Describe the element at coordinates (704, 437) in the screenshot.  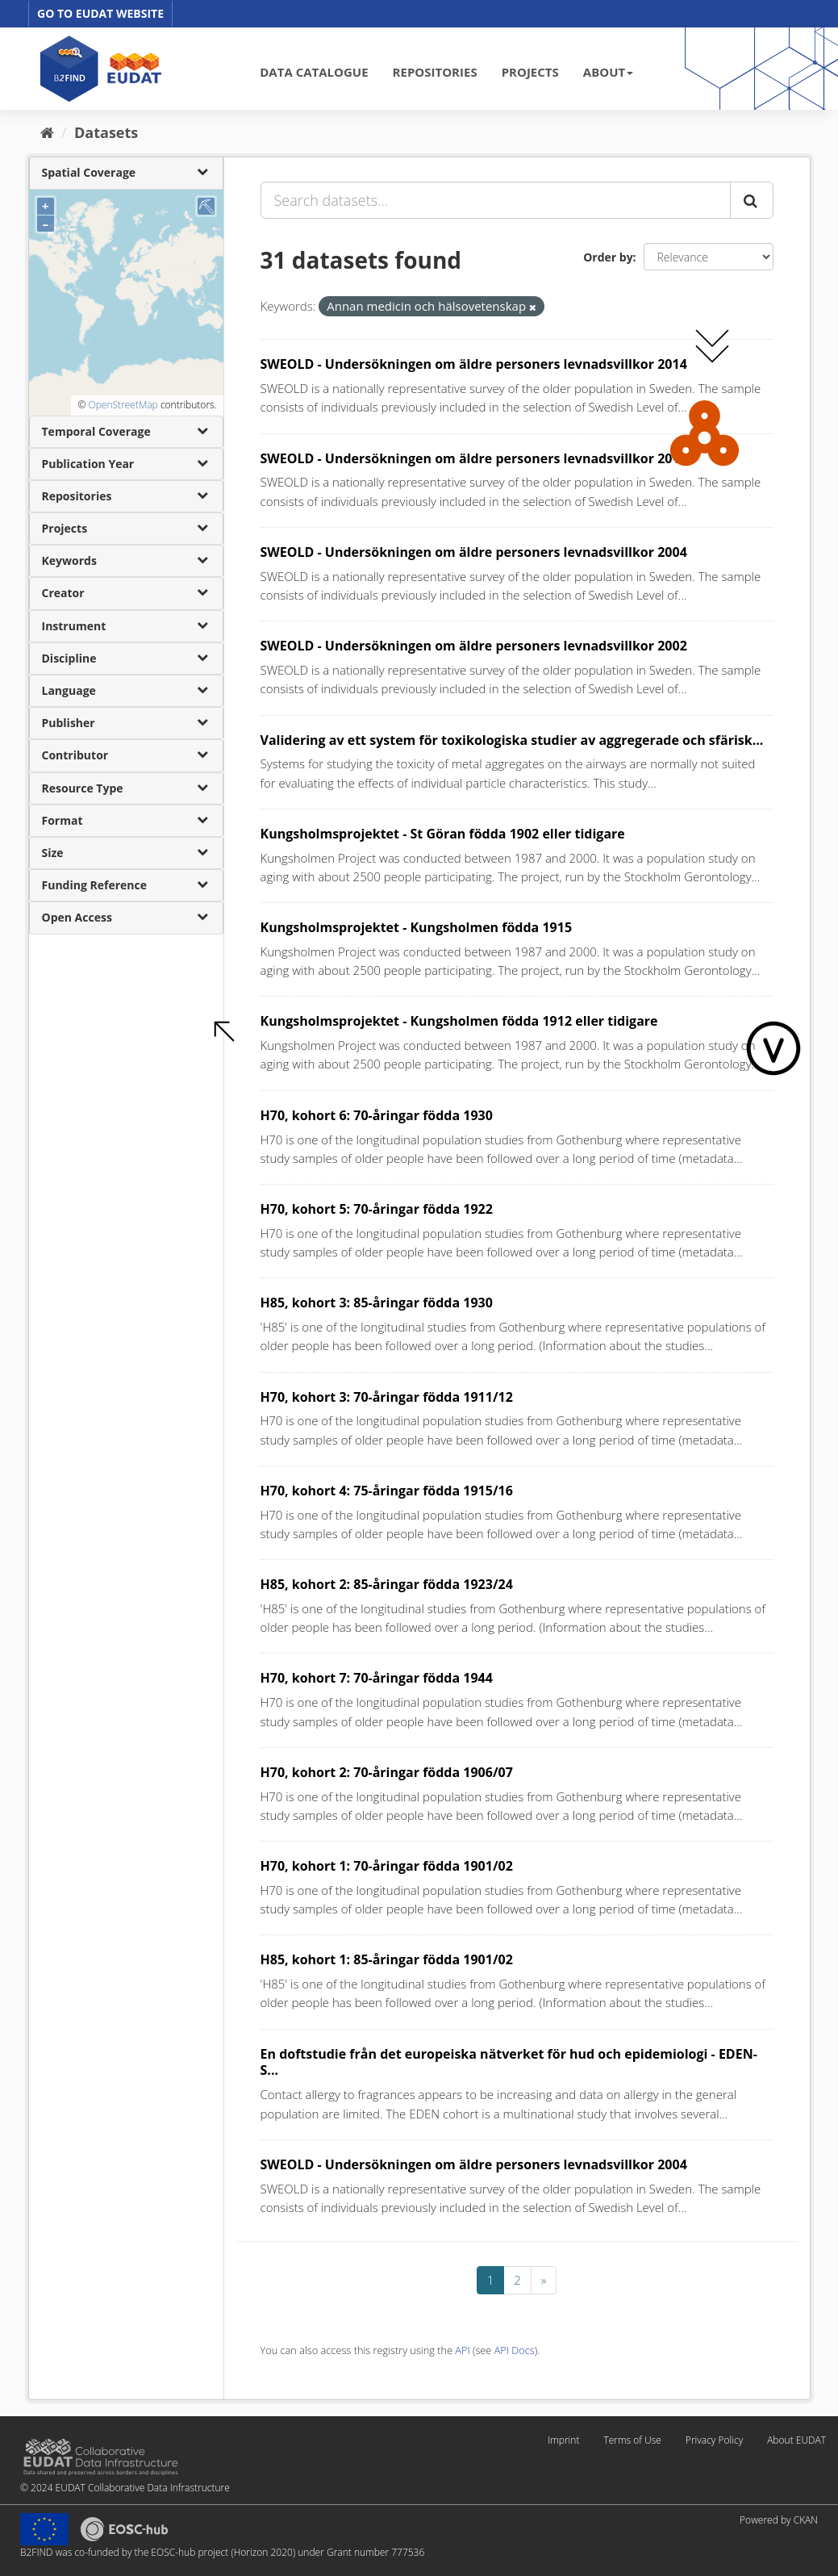
I see `fidget spinner toy or game icon` at that location.